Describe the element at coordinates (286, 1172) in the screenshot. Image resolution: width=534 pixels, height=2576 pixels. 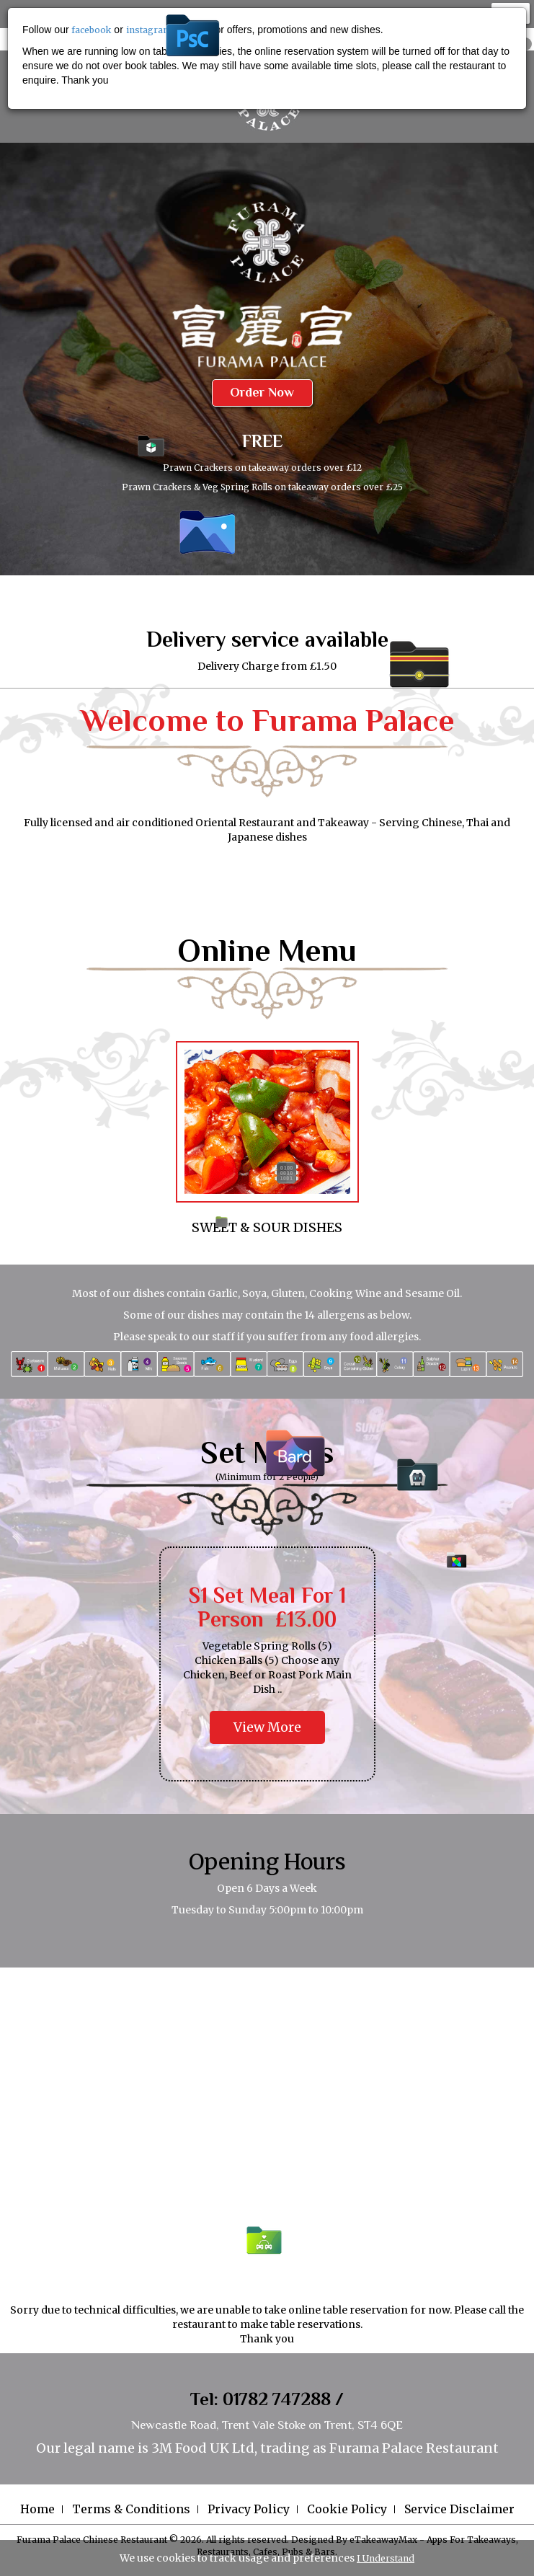
I see `firmware file type indicator` at that location.